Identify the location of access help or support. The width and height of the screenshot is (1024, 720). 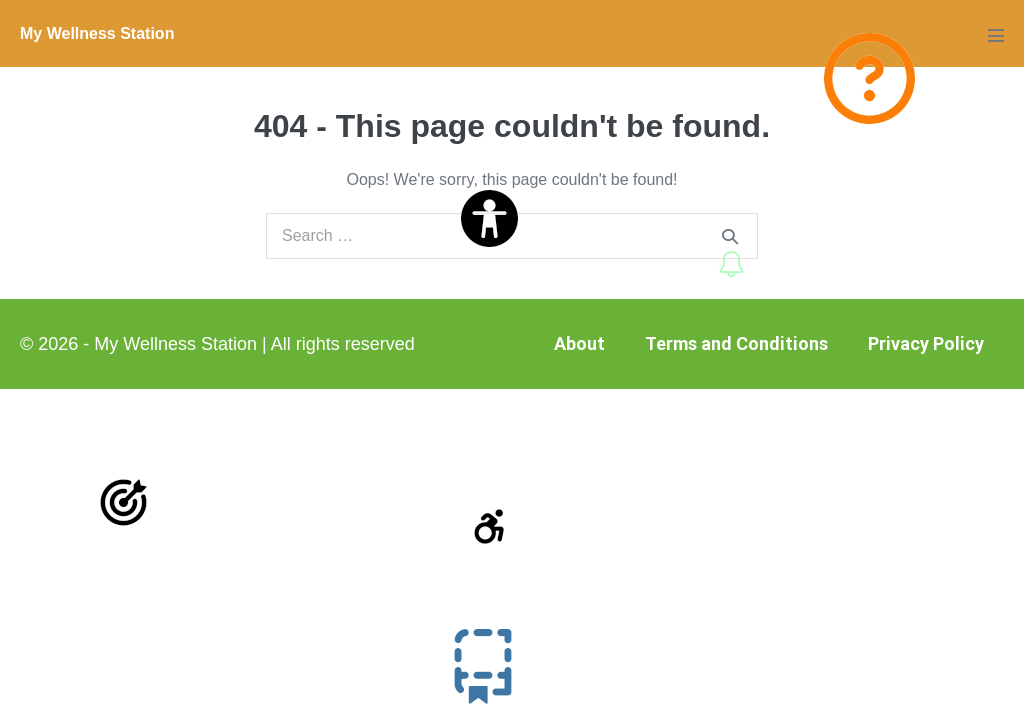
(869, 78).